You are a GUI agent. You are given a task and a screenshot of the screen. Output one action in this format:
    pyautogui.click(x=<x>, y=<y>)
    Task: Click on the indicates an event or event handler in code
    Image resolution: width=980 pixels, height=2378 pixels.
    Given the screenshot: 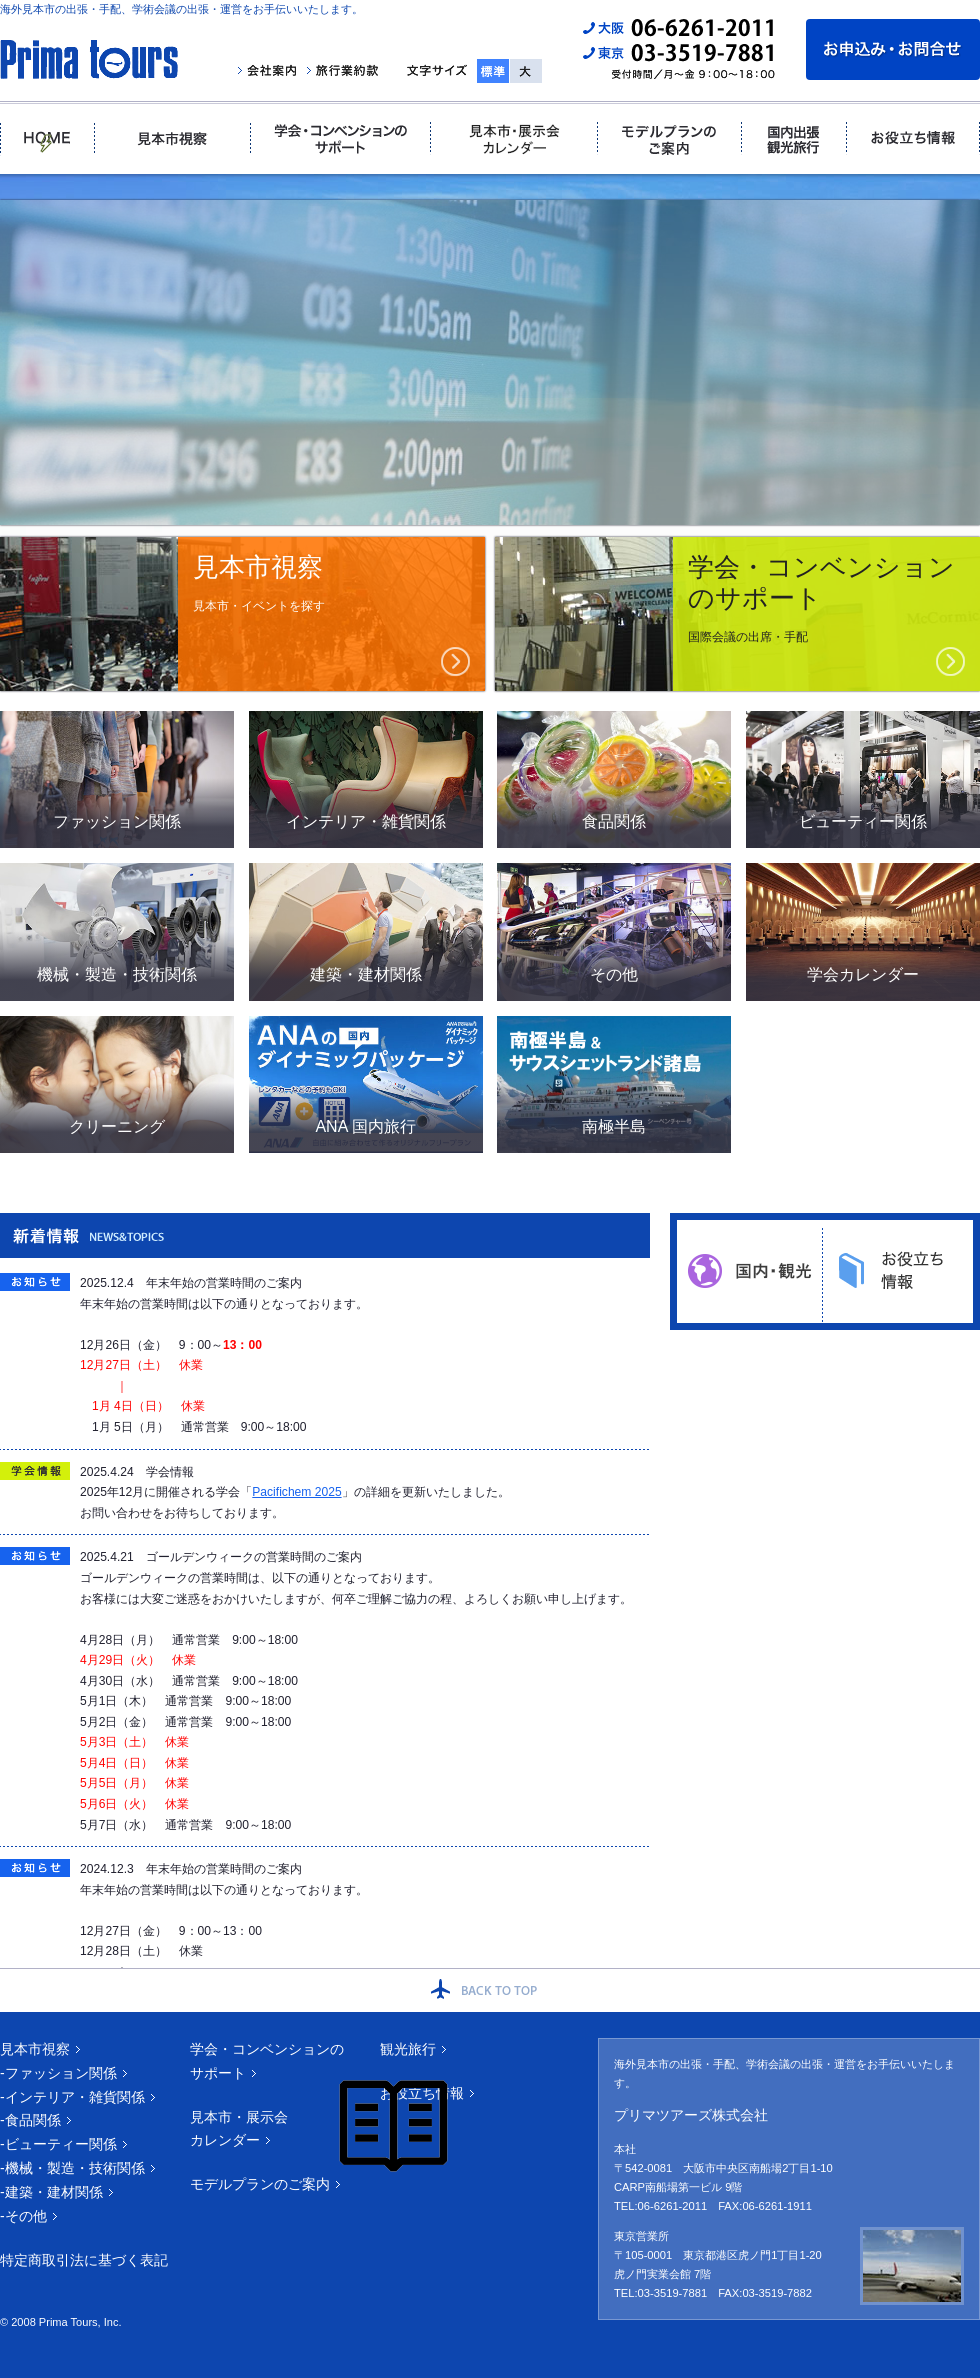 What is the action you would take?
    pyautogui.click(x=45, y=143)
    